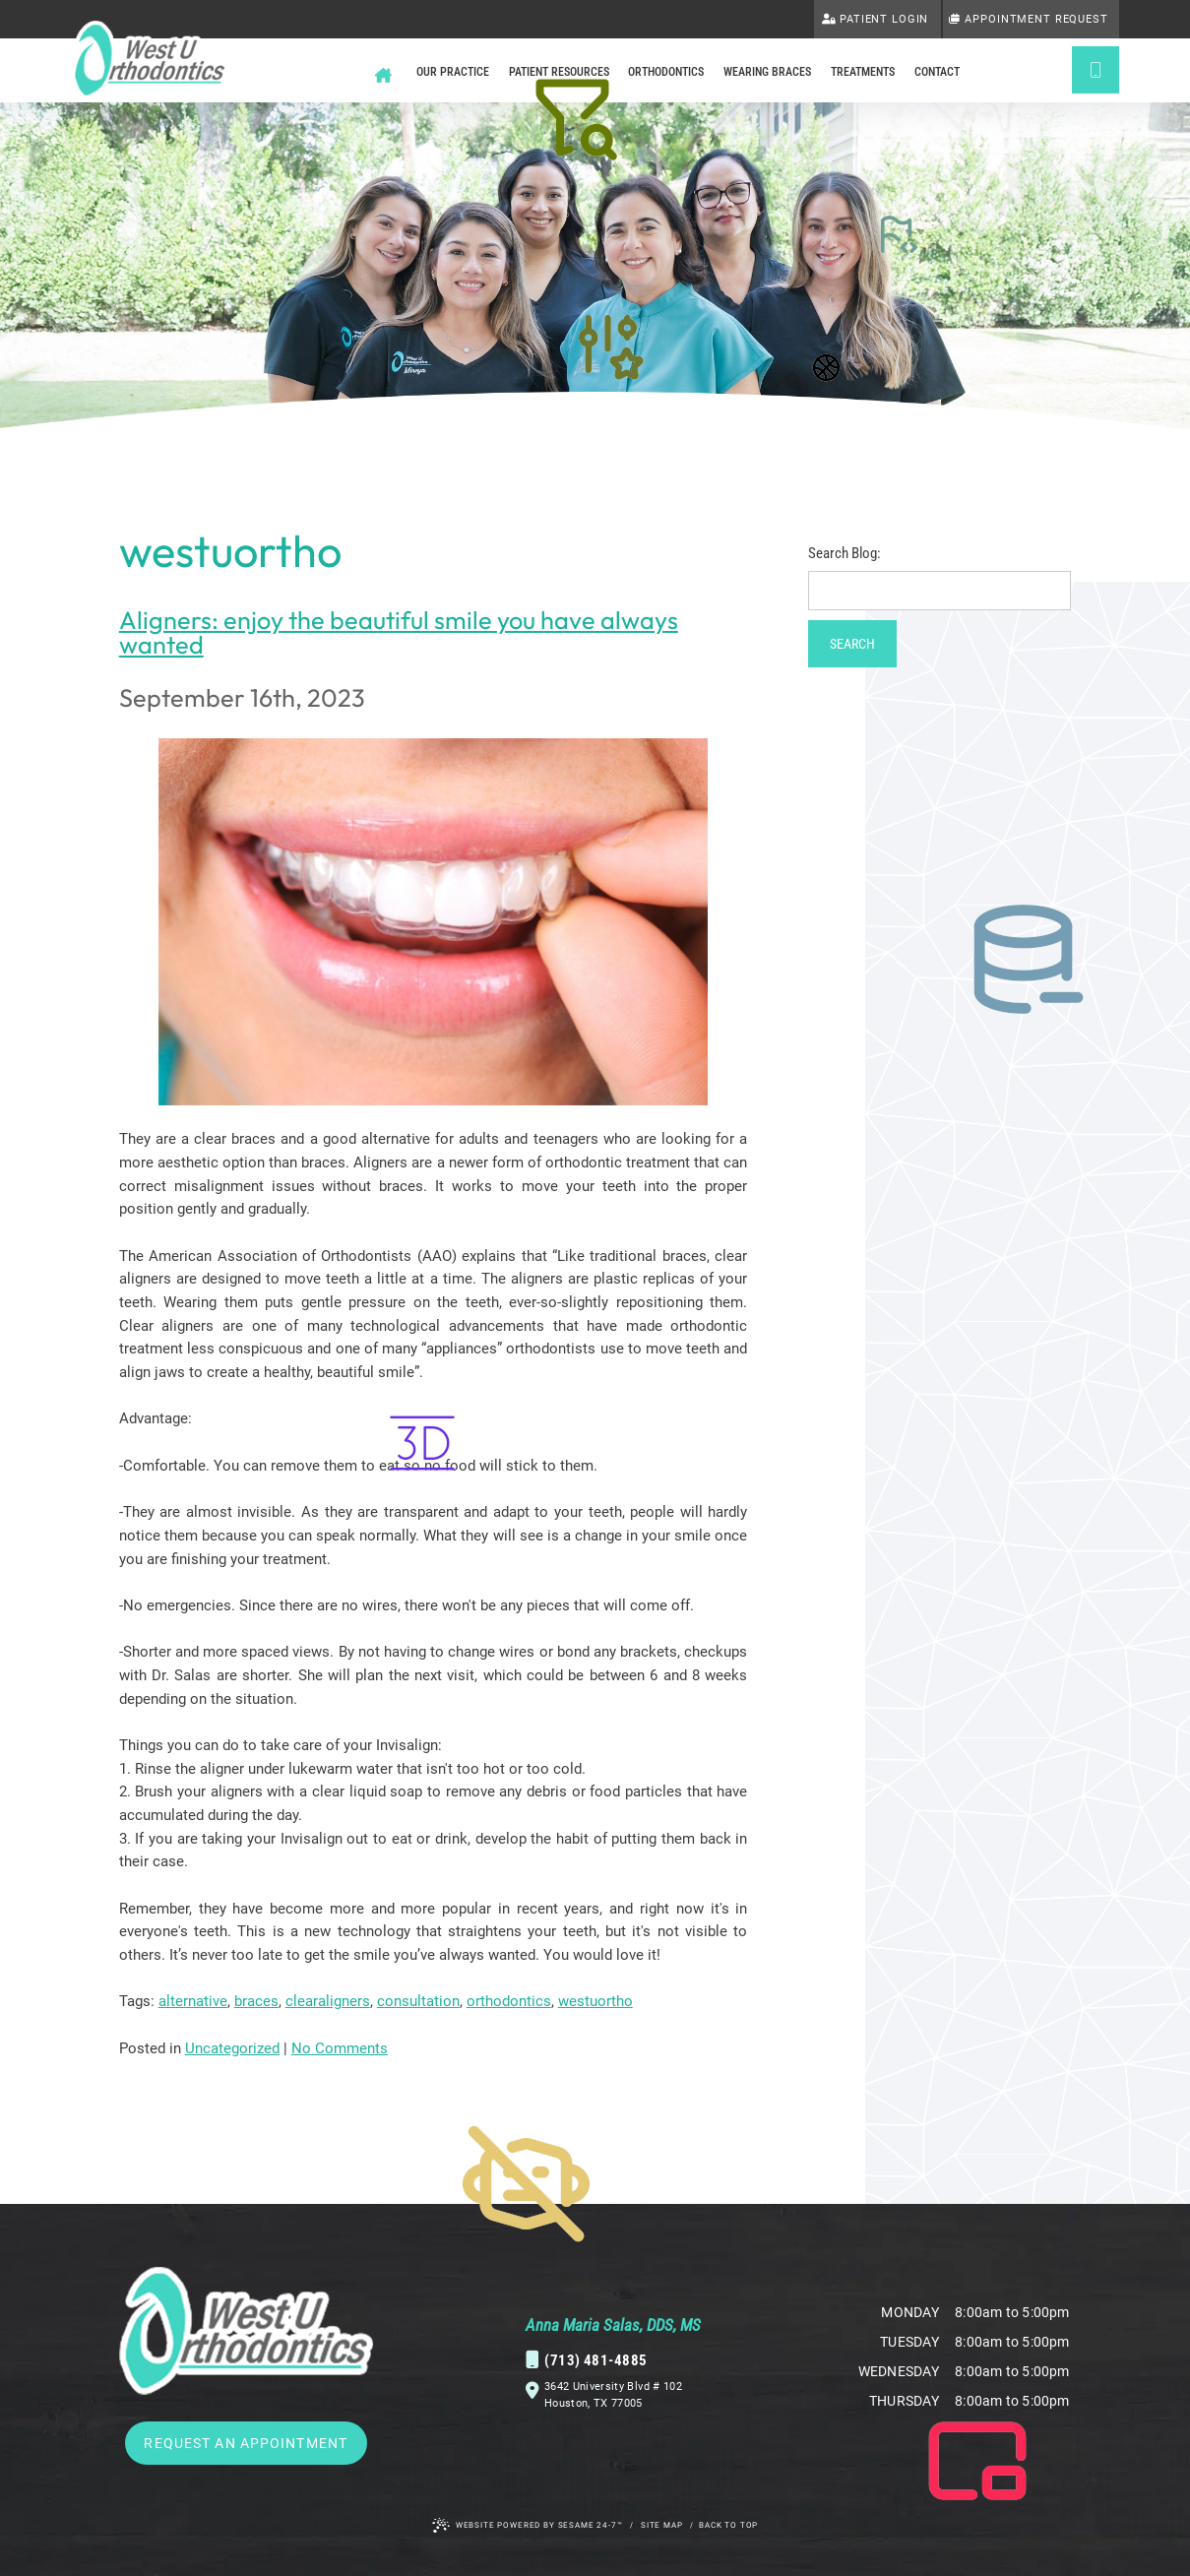 The width and height of the screenshot is (1190, 2576). I want to click on remove a database or data source, so click(1023, 959).